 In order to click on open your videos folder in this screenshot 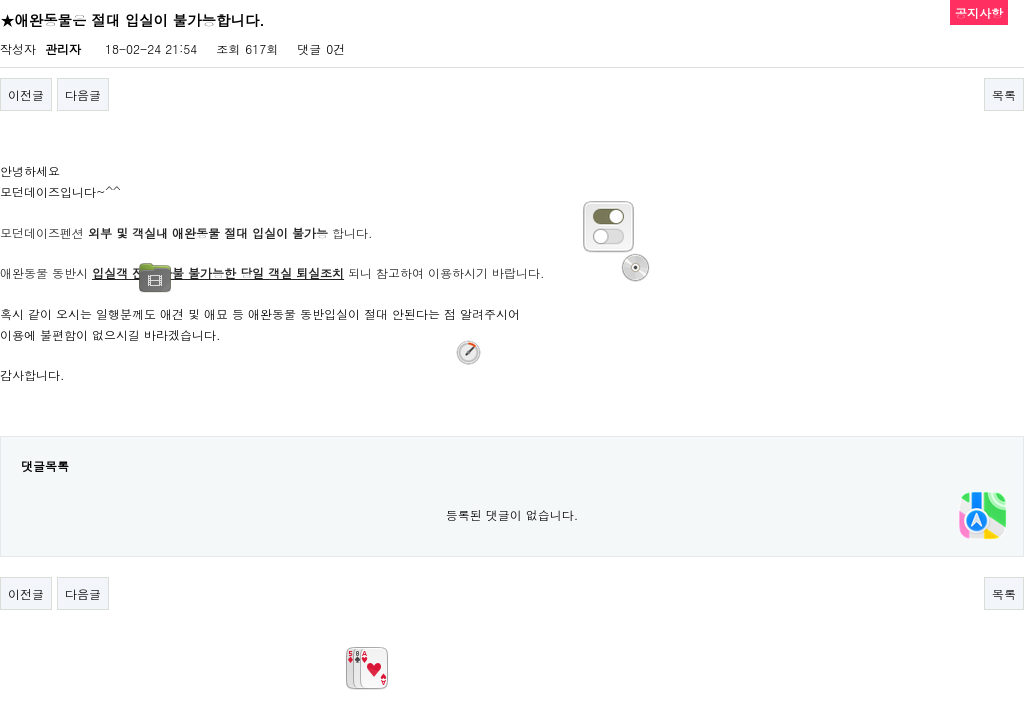, I will do `click(155, 277)`.